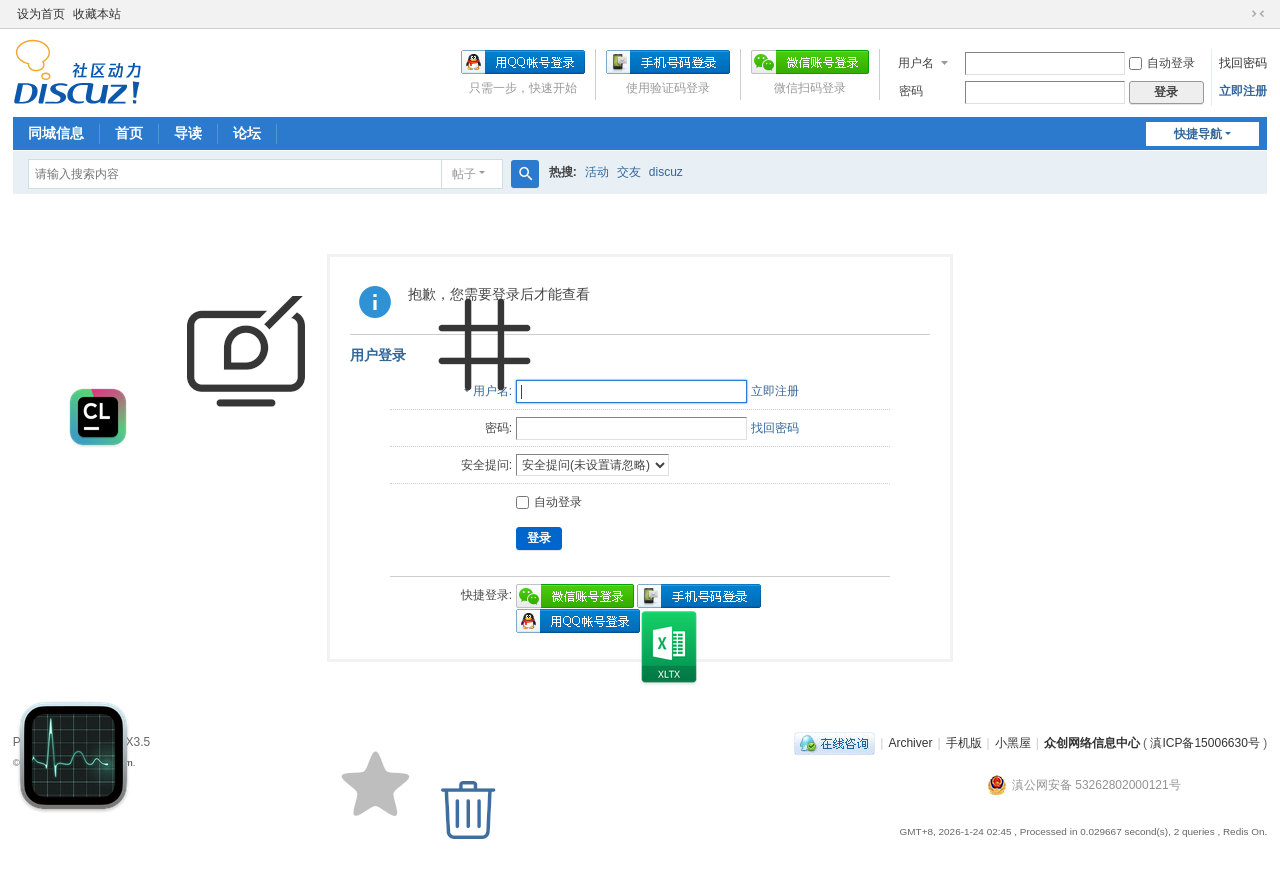 The height and width of the screenshot is (890, 1280). What do you see at coordinates (470, 810) in the screenshot?
I see `clear file history` at bounding box center [470, 810].